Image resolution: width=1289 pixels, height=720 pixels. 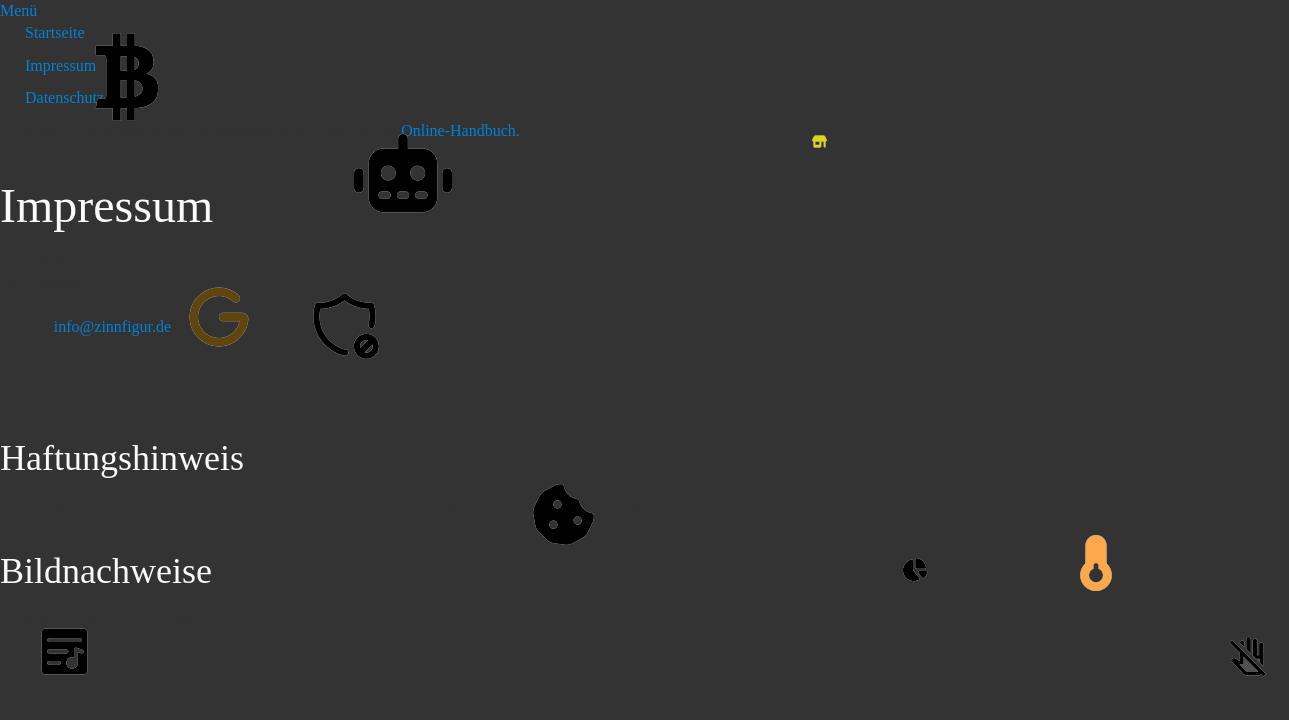 I want to click on manage cookie preferences and privacy settings, so click(x=563, y=514).